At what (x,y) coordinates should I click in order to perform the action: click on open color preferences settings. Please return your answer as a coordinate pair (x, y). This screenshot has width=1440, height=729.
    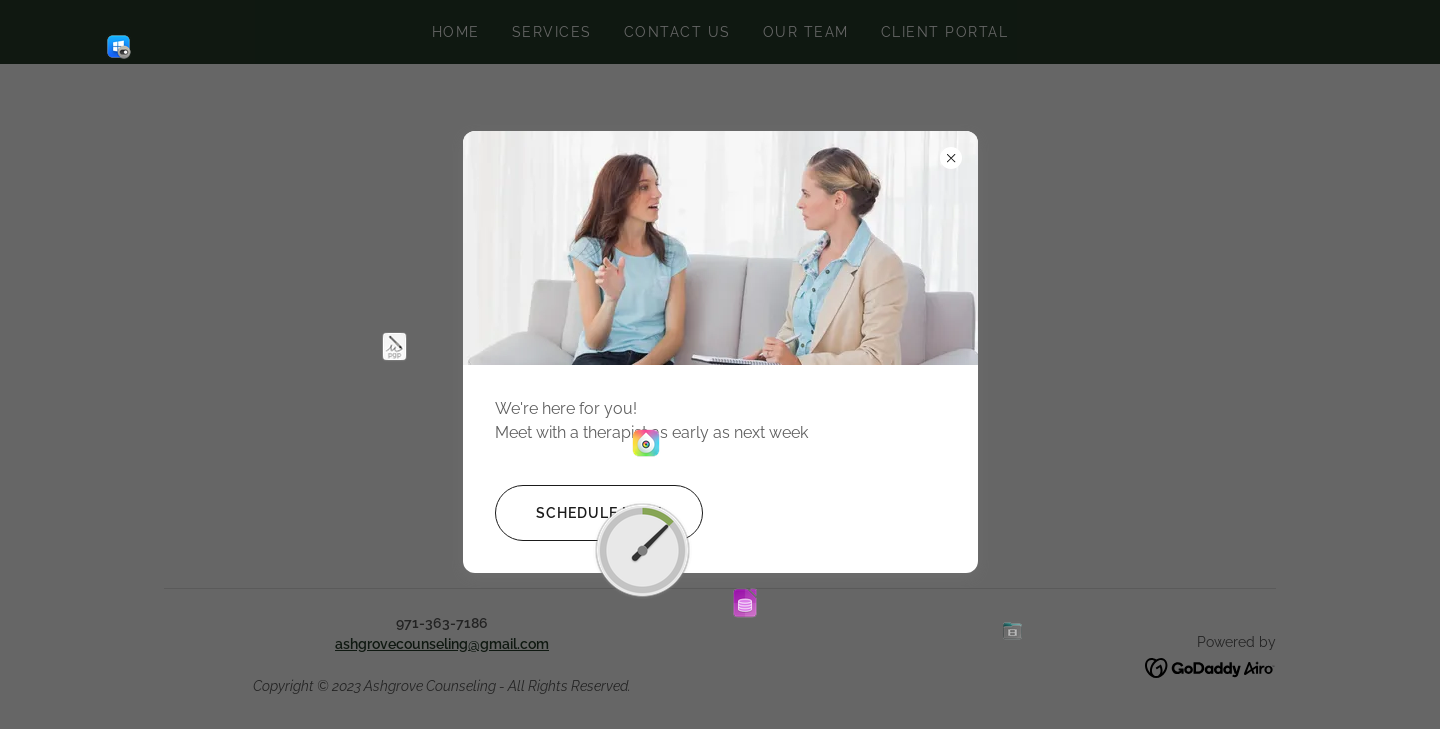
    Looking at the image, I should click on (646, 443).